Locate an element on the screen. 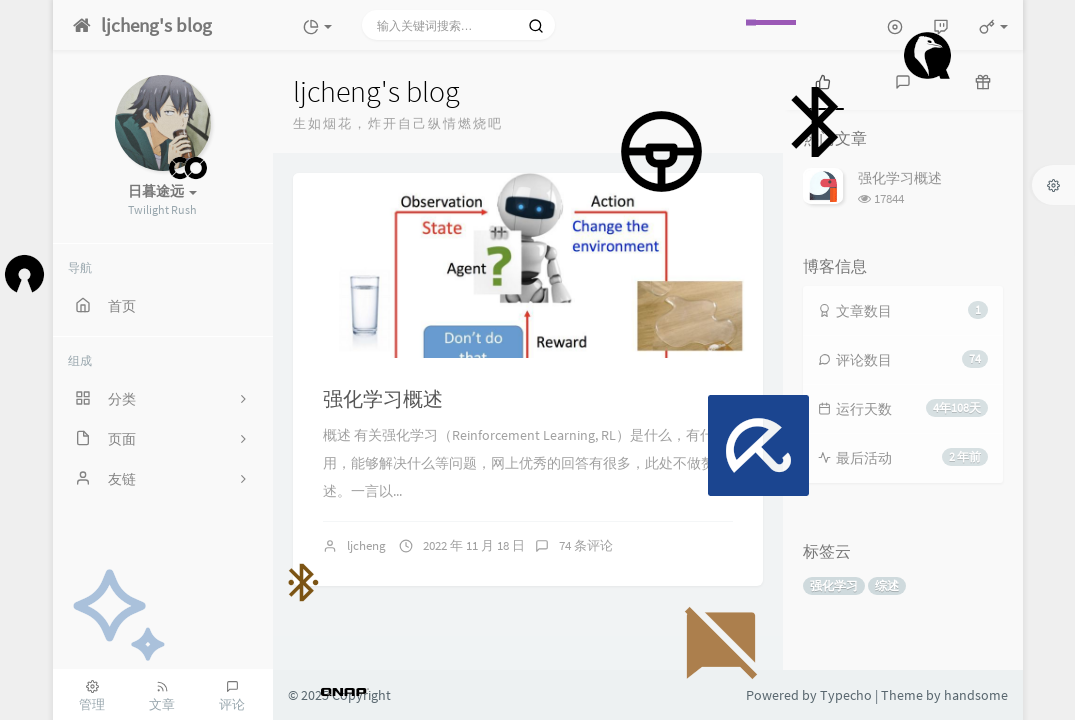  indicates open-source software or project is located at coordinates (24, 274).